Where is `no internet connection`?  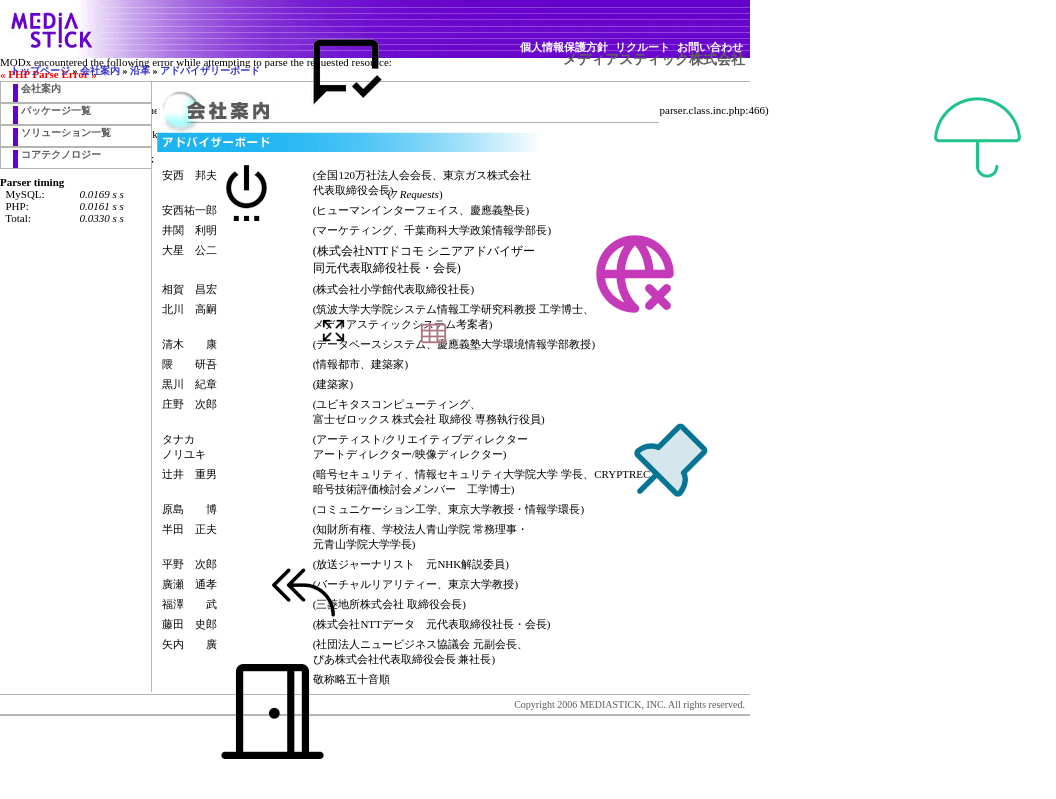 no internet connection is located at coordinates (635, 274).